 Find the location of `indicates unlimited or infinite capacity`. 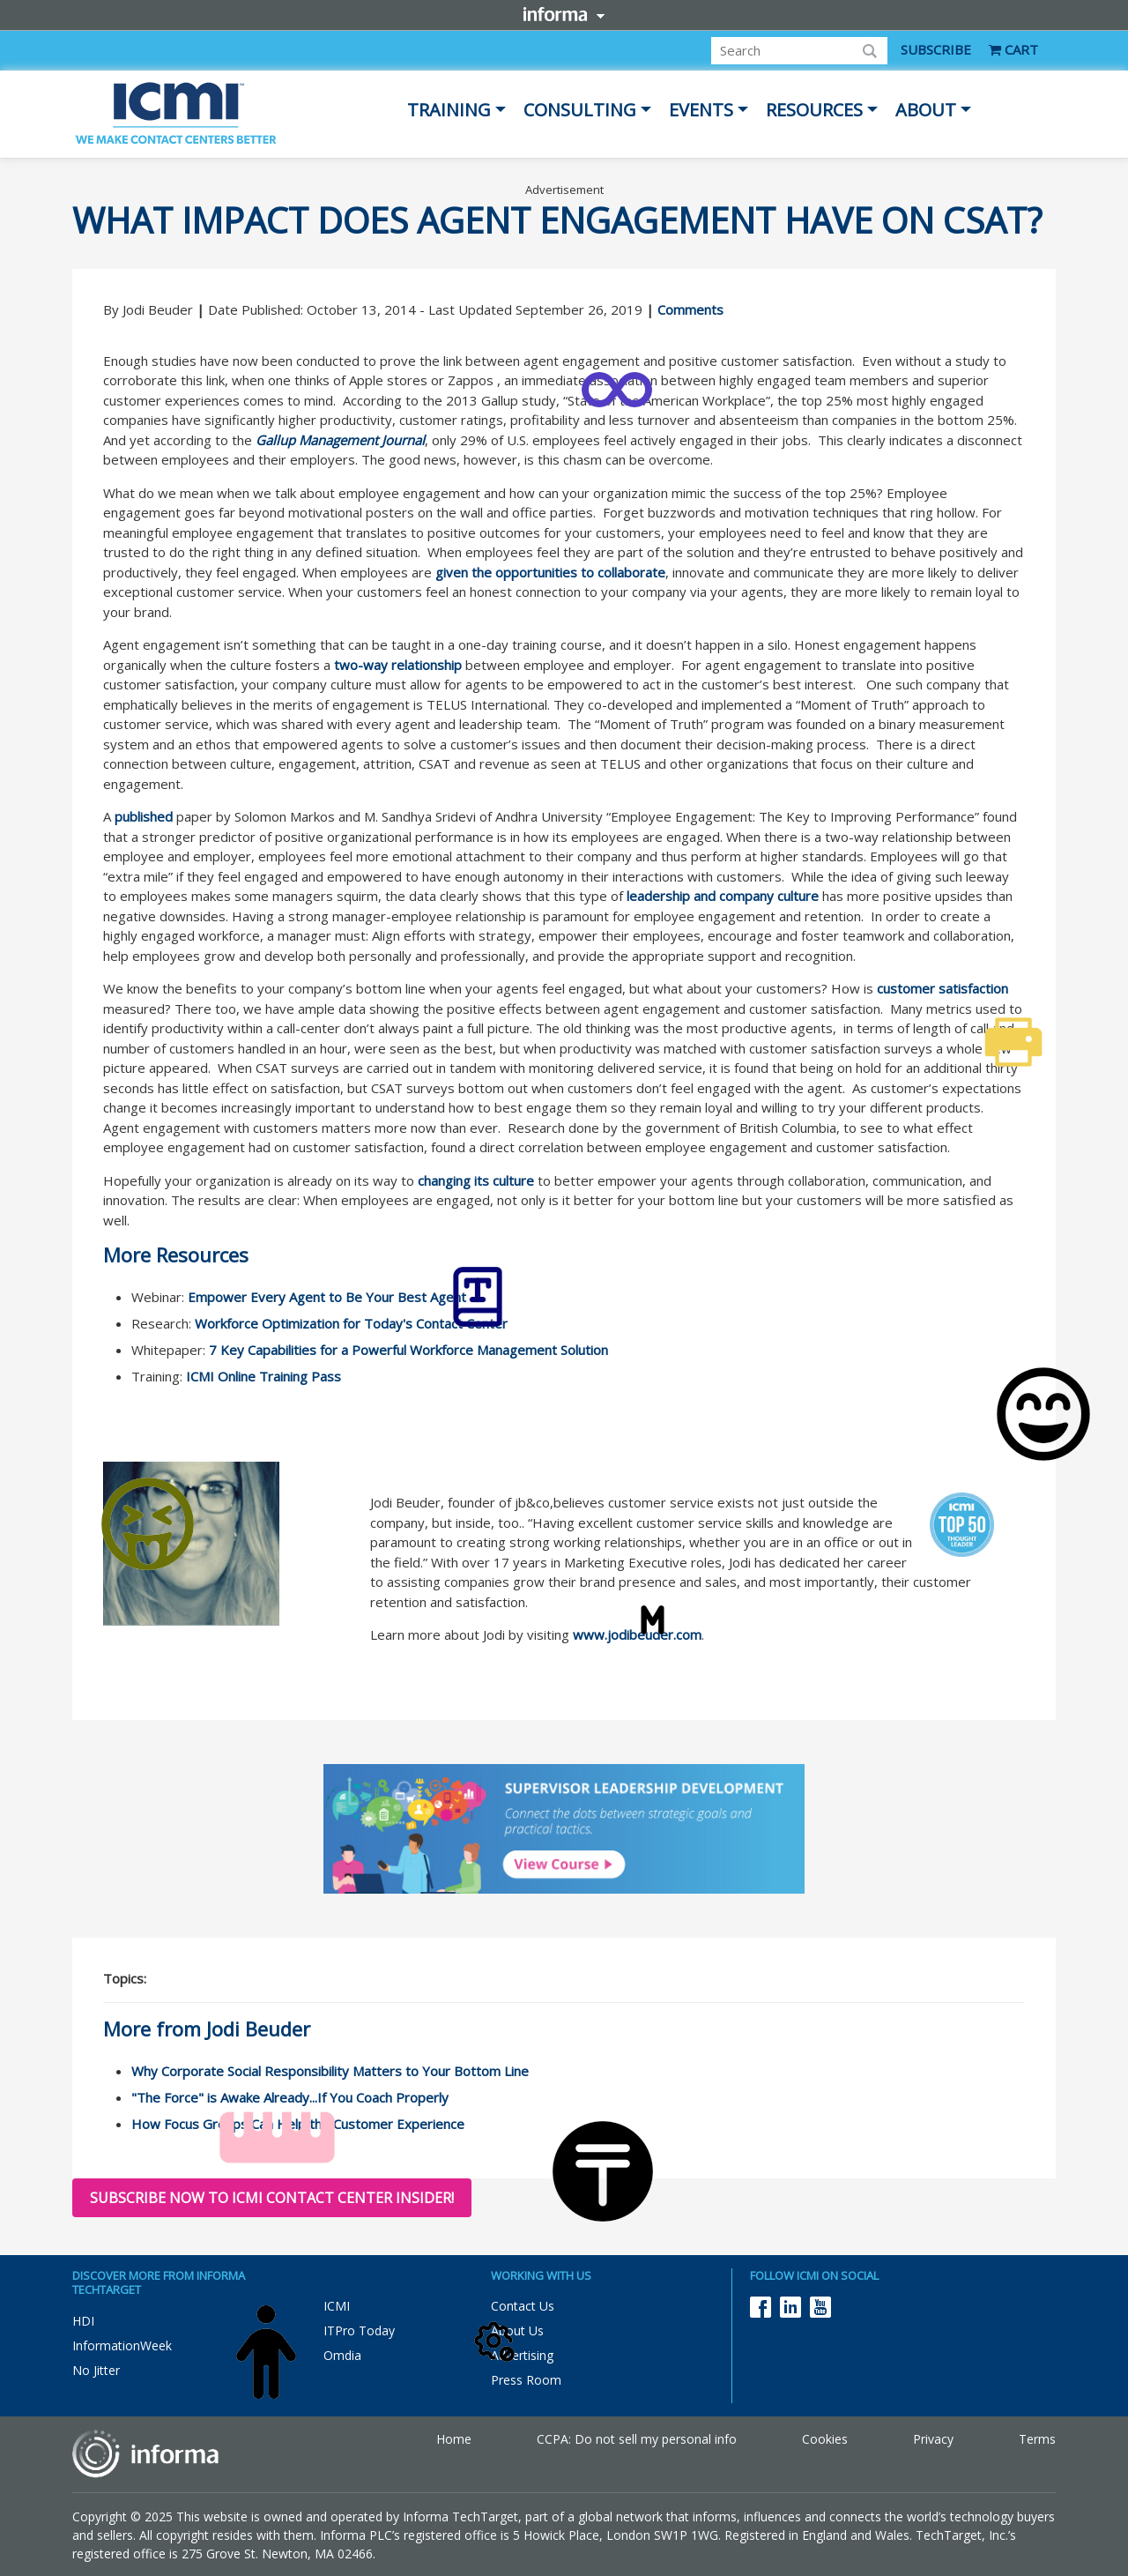

indicates unlimited or infinite capacity is located at coordinates (617, 390).